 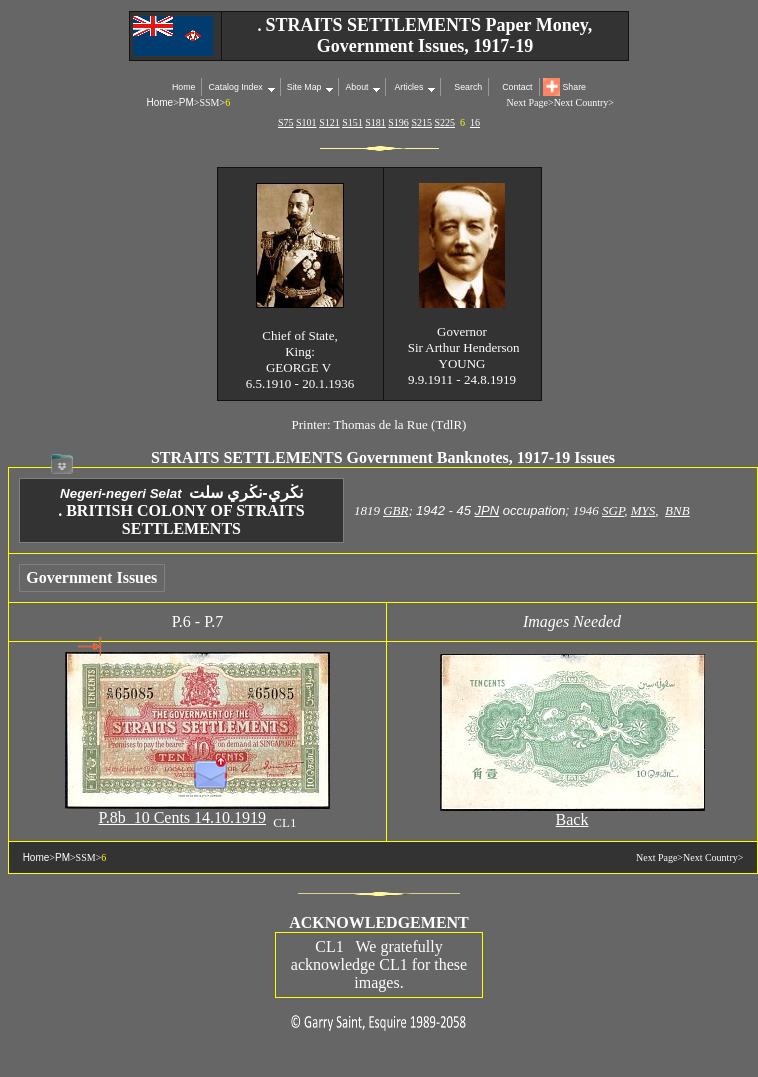 What do you see at coordinates (62, 464) in the screenshot?
I see `open your Dropbox synced folder` at bounding box center [62, 464].